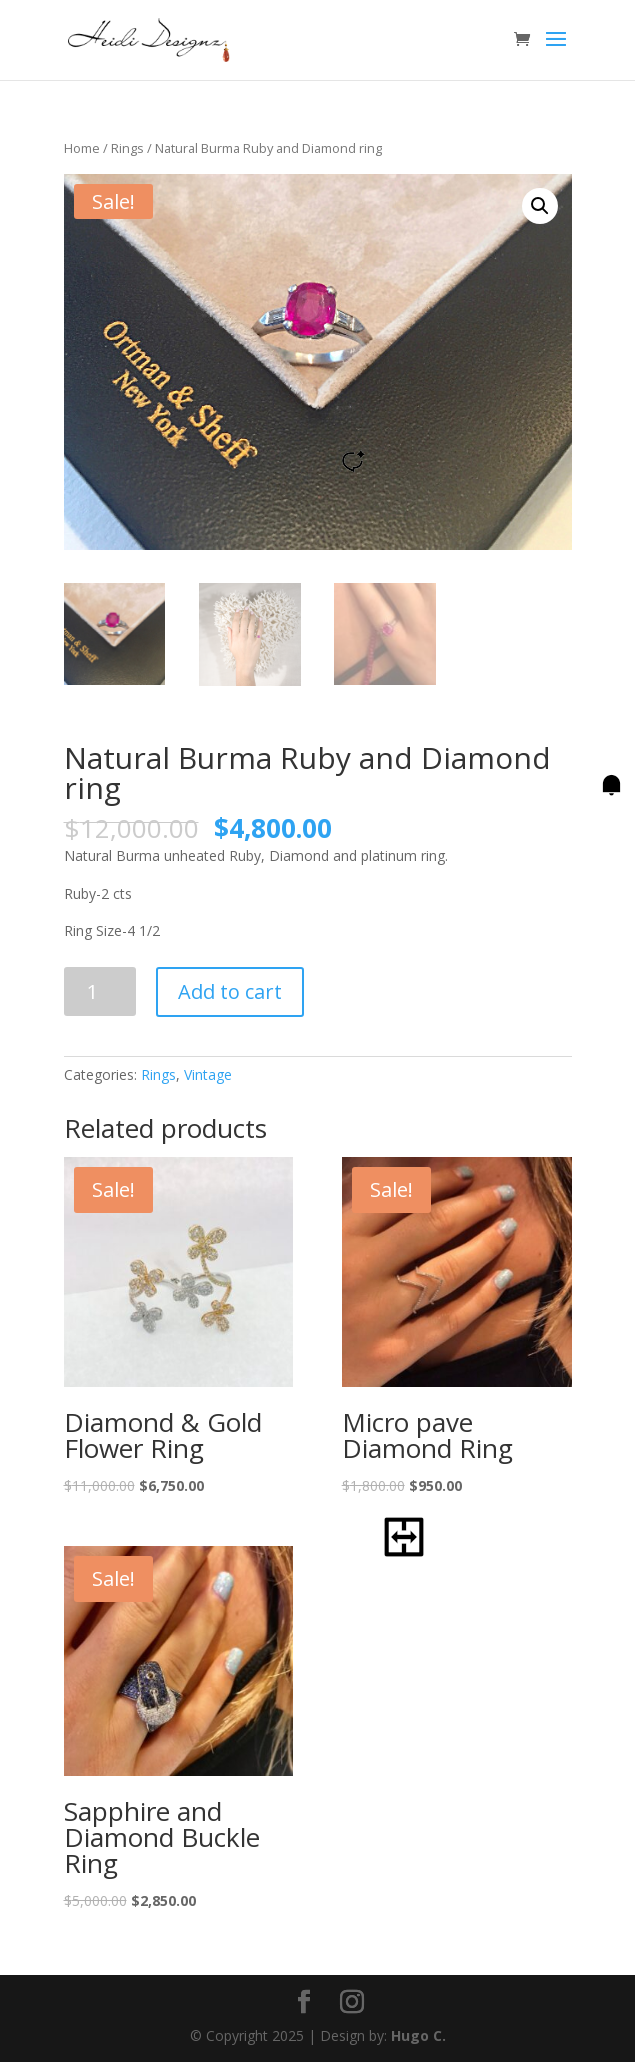 This screenshot has height=2062, width=635. What do you see at coordinates (404, 1537) in the screenshot?
I see `split table cells horizontally` at bounding box center [404, 1537].